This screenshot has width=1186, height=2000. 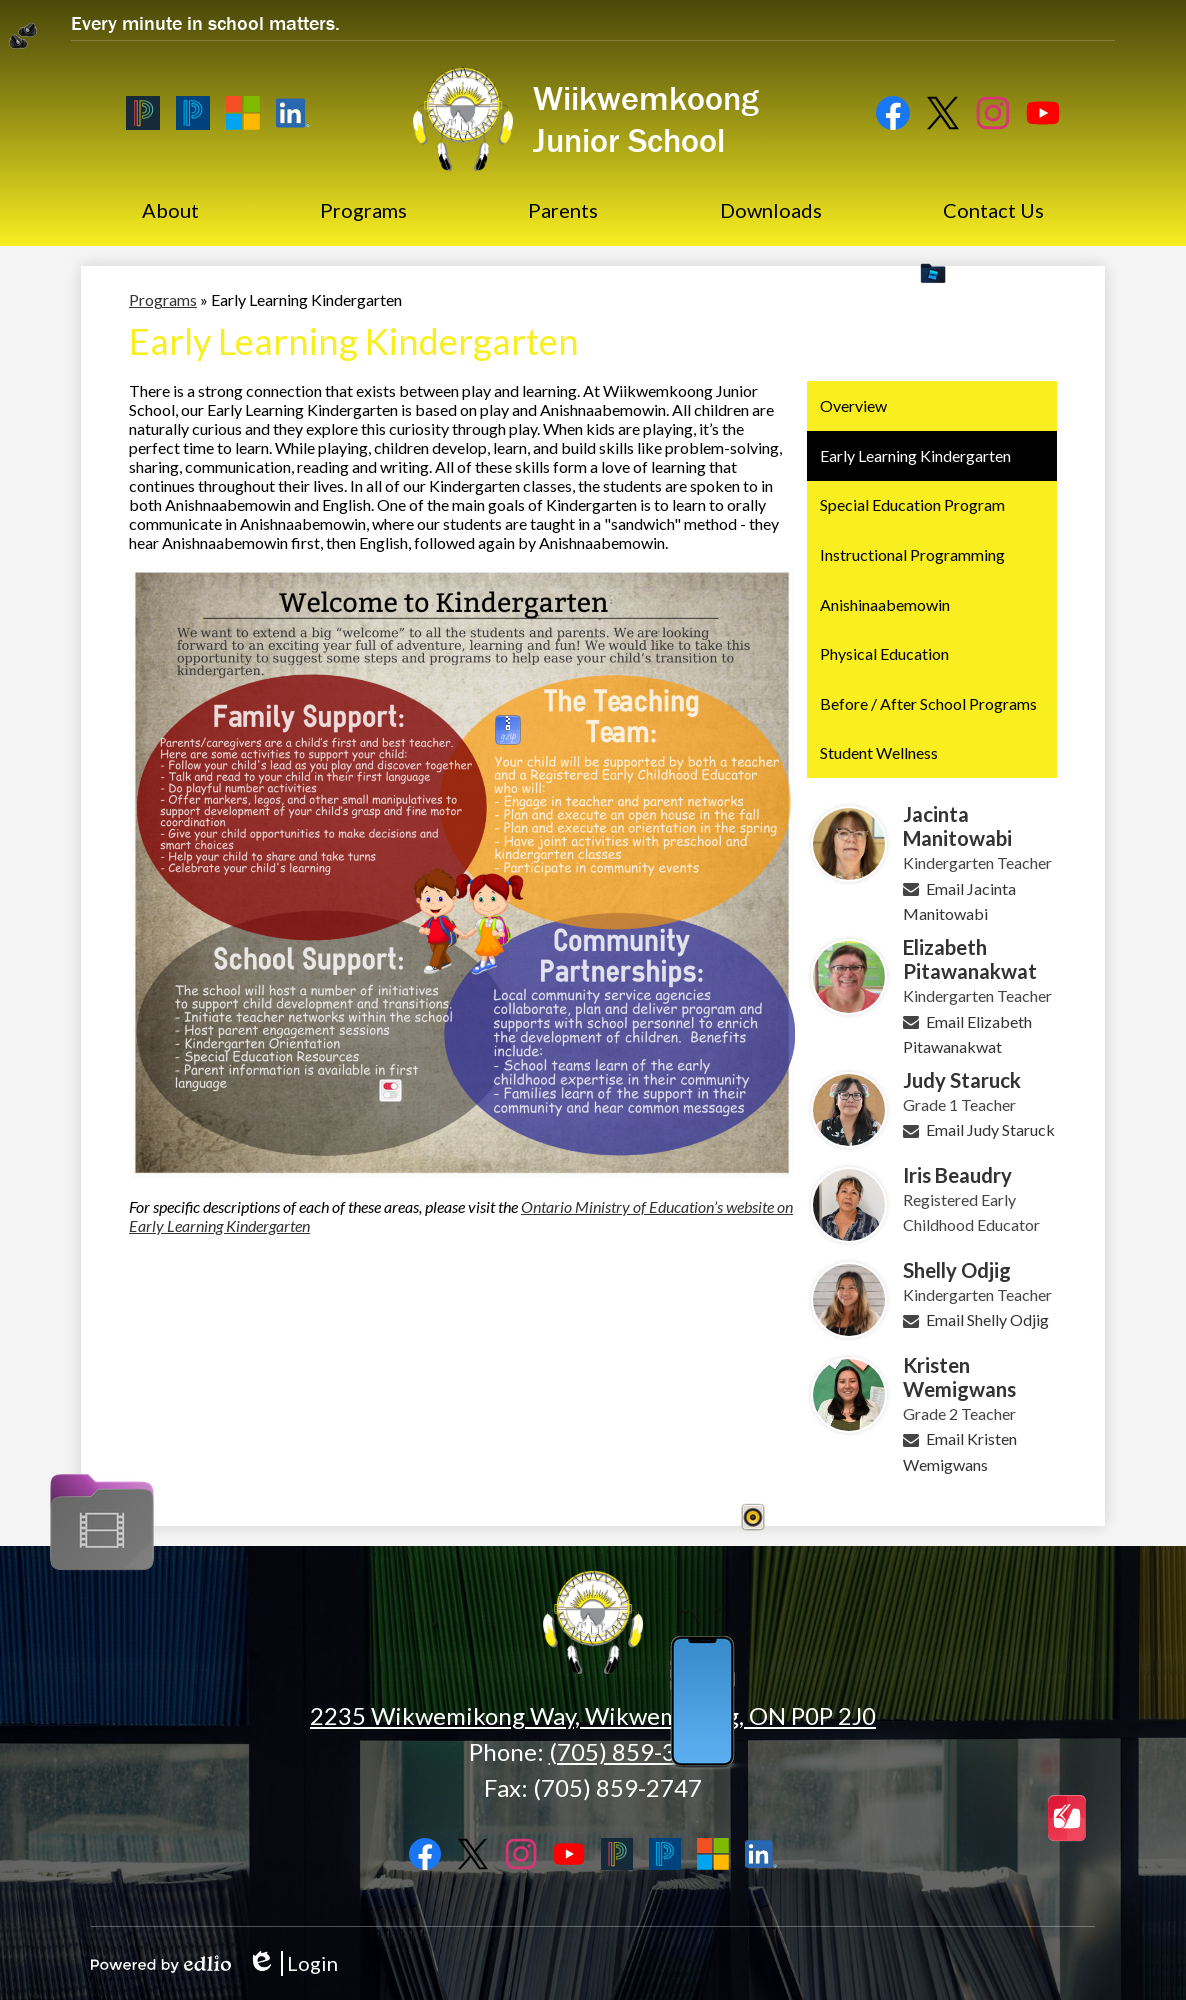 What do you see at coordinates (933, 274) in the screenshot?
I see `open Roblox Studio project files` at bounding box center [933, 274].